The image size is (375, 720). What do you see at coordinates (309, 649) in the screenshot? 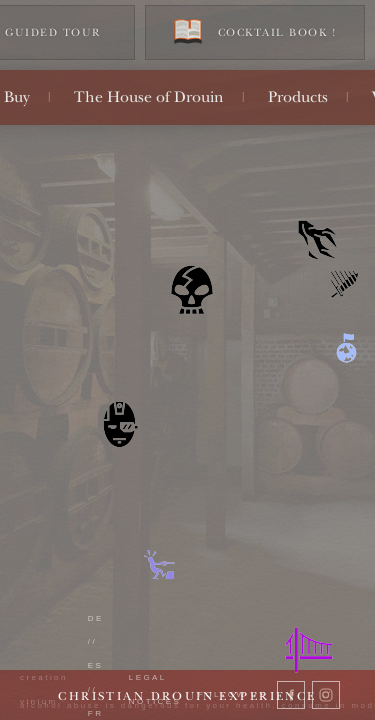
I see `view bridge or infrastructure locations` at bounding box center [309, 649].